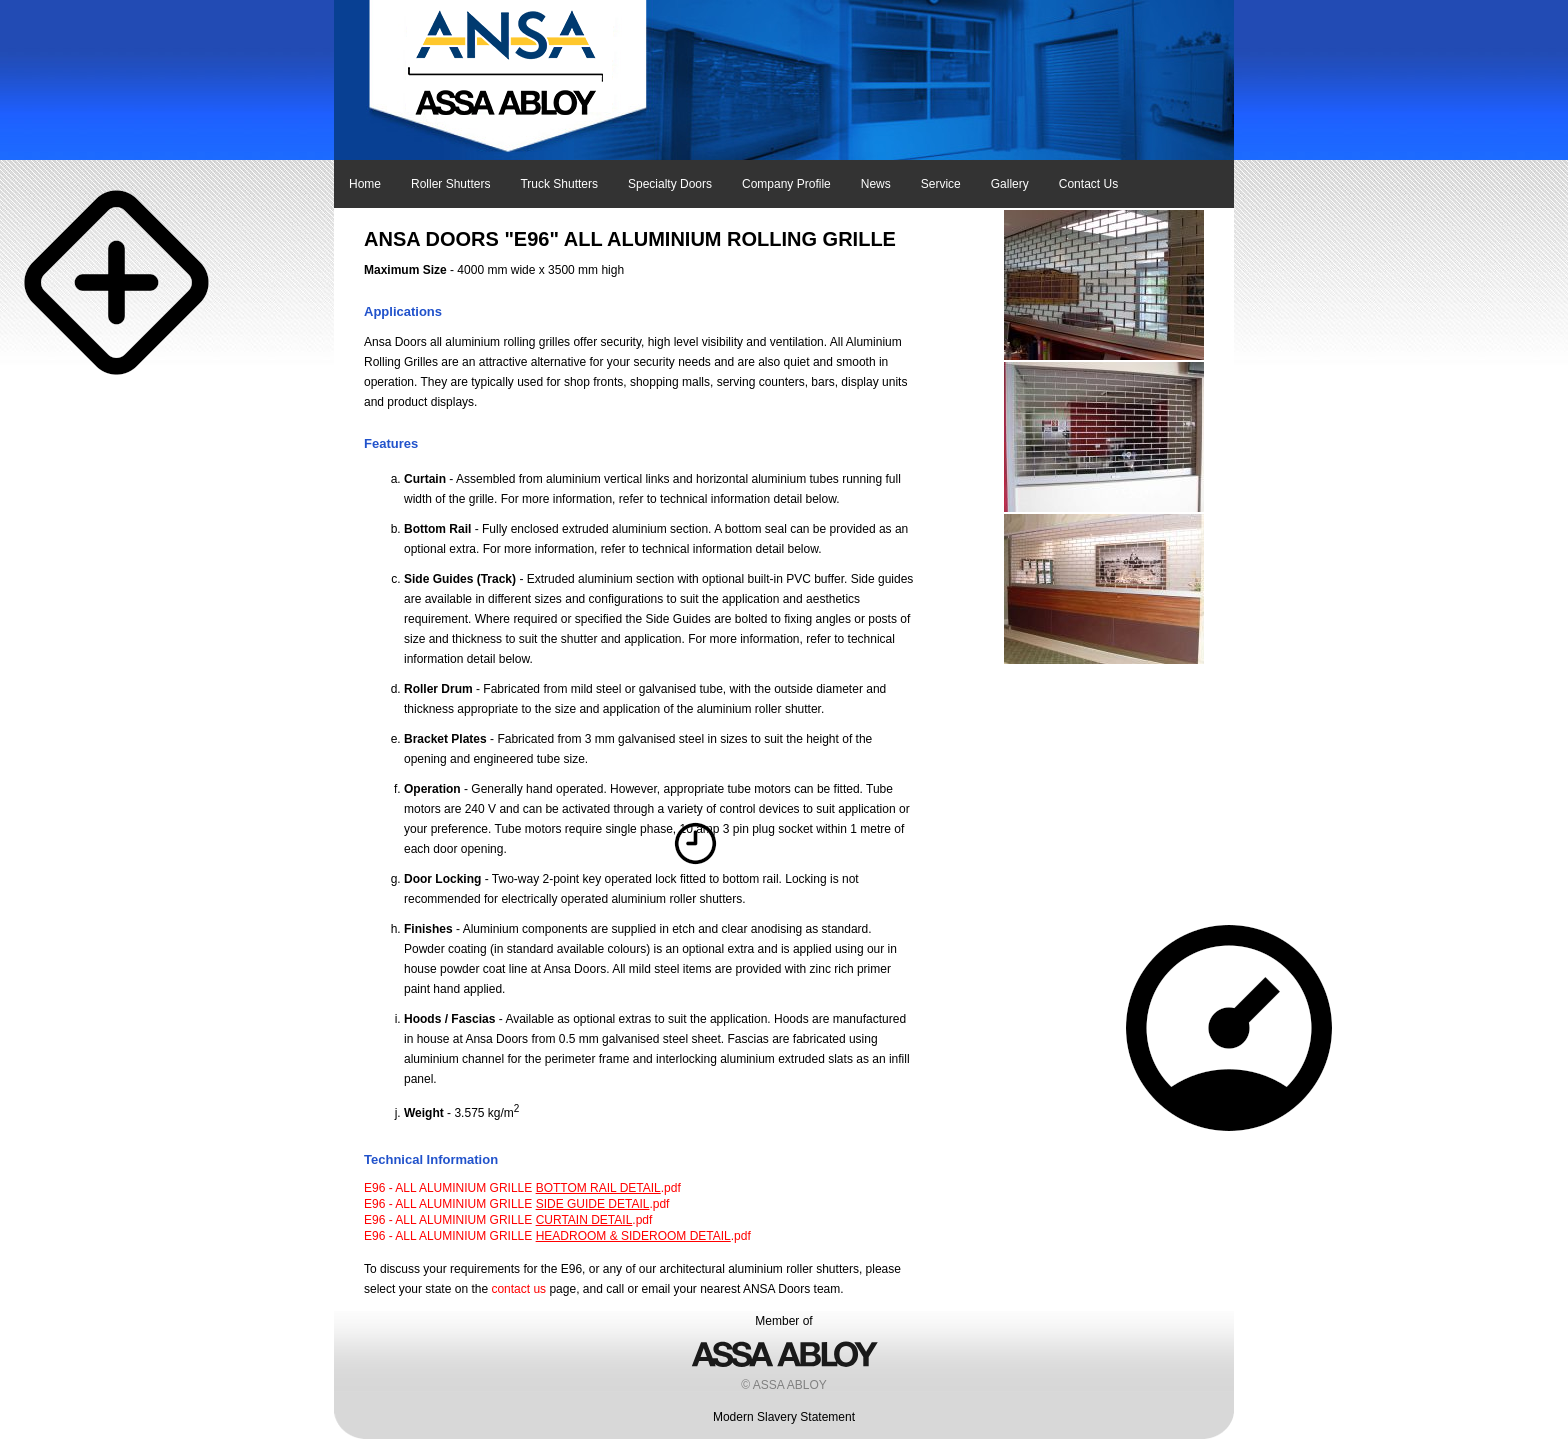 This screenshot has height=1447, width=1568. I want to click on access the dashboard overview, so click(1229, 1028).